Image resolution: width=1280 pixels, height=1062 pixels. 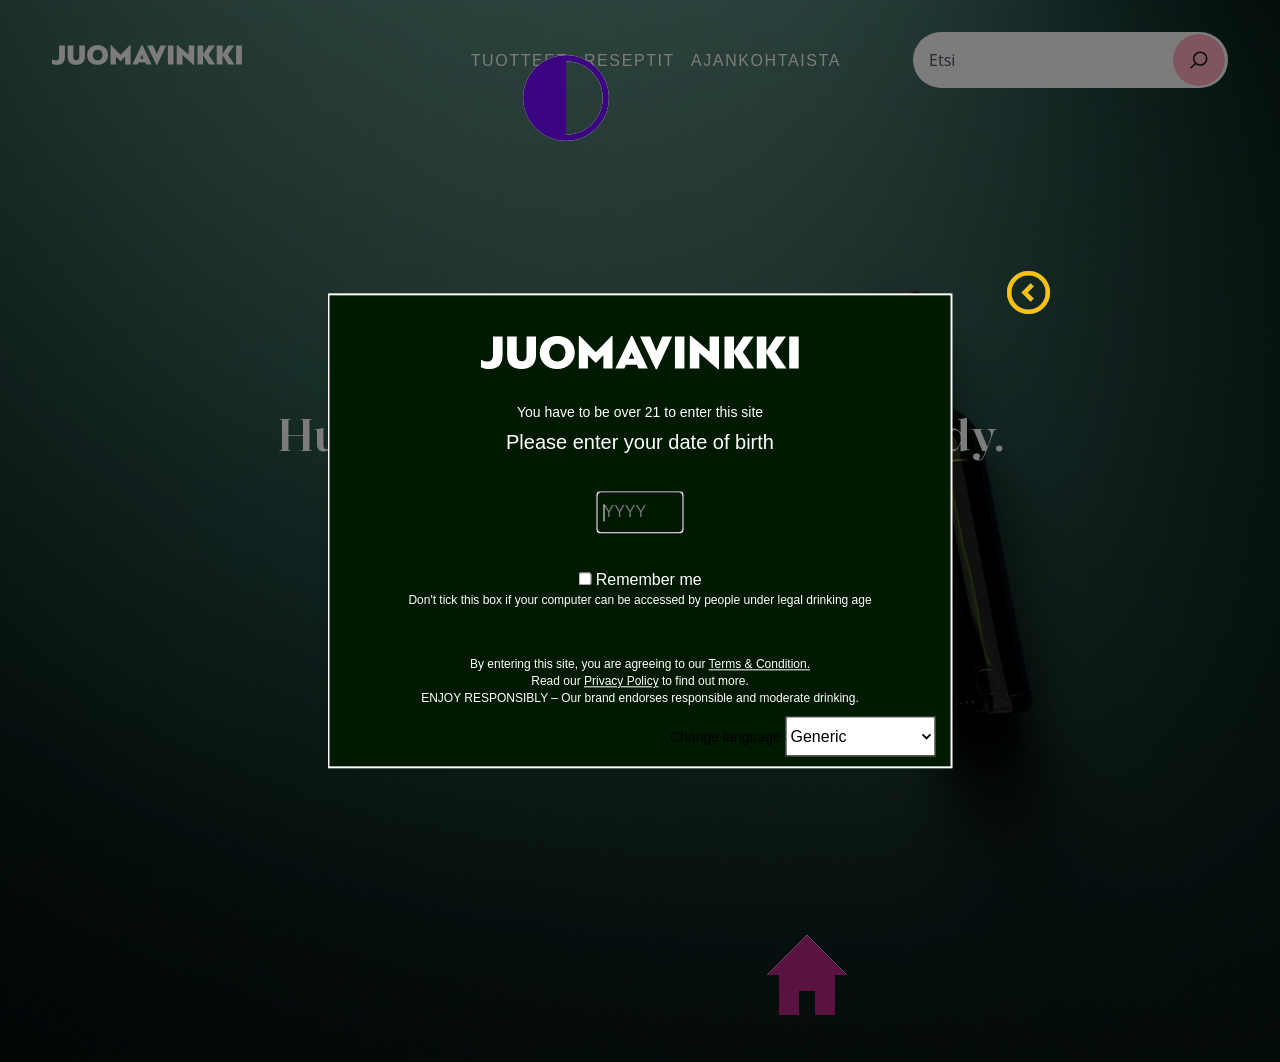 I want to click on go back to the previous screen, so click(x=1028, y=292).